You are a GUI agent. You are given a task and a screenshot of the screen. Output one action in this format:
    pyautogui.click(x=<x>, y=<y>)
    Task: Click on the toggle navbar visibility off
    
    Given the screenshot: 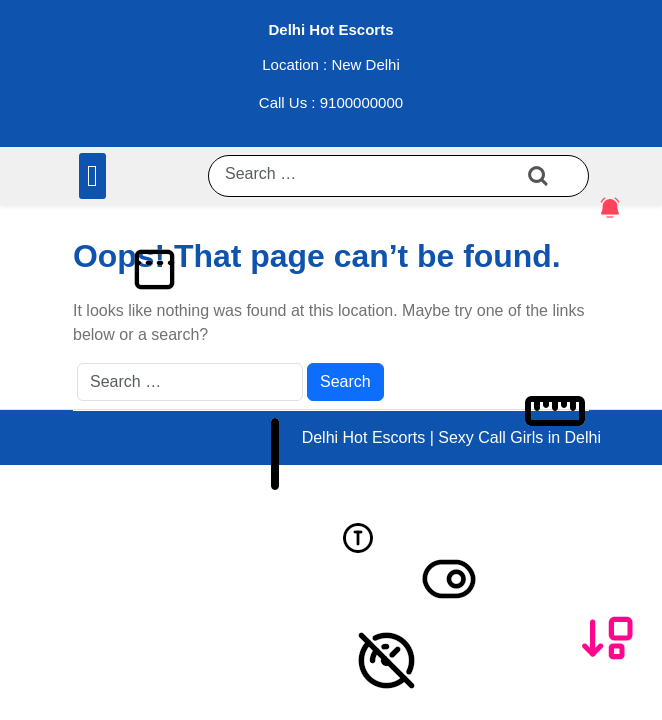 What is the action you would take?
    pyautogui.click(x=154, y=269)
    